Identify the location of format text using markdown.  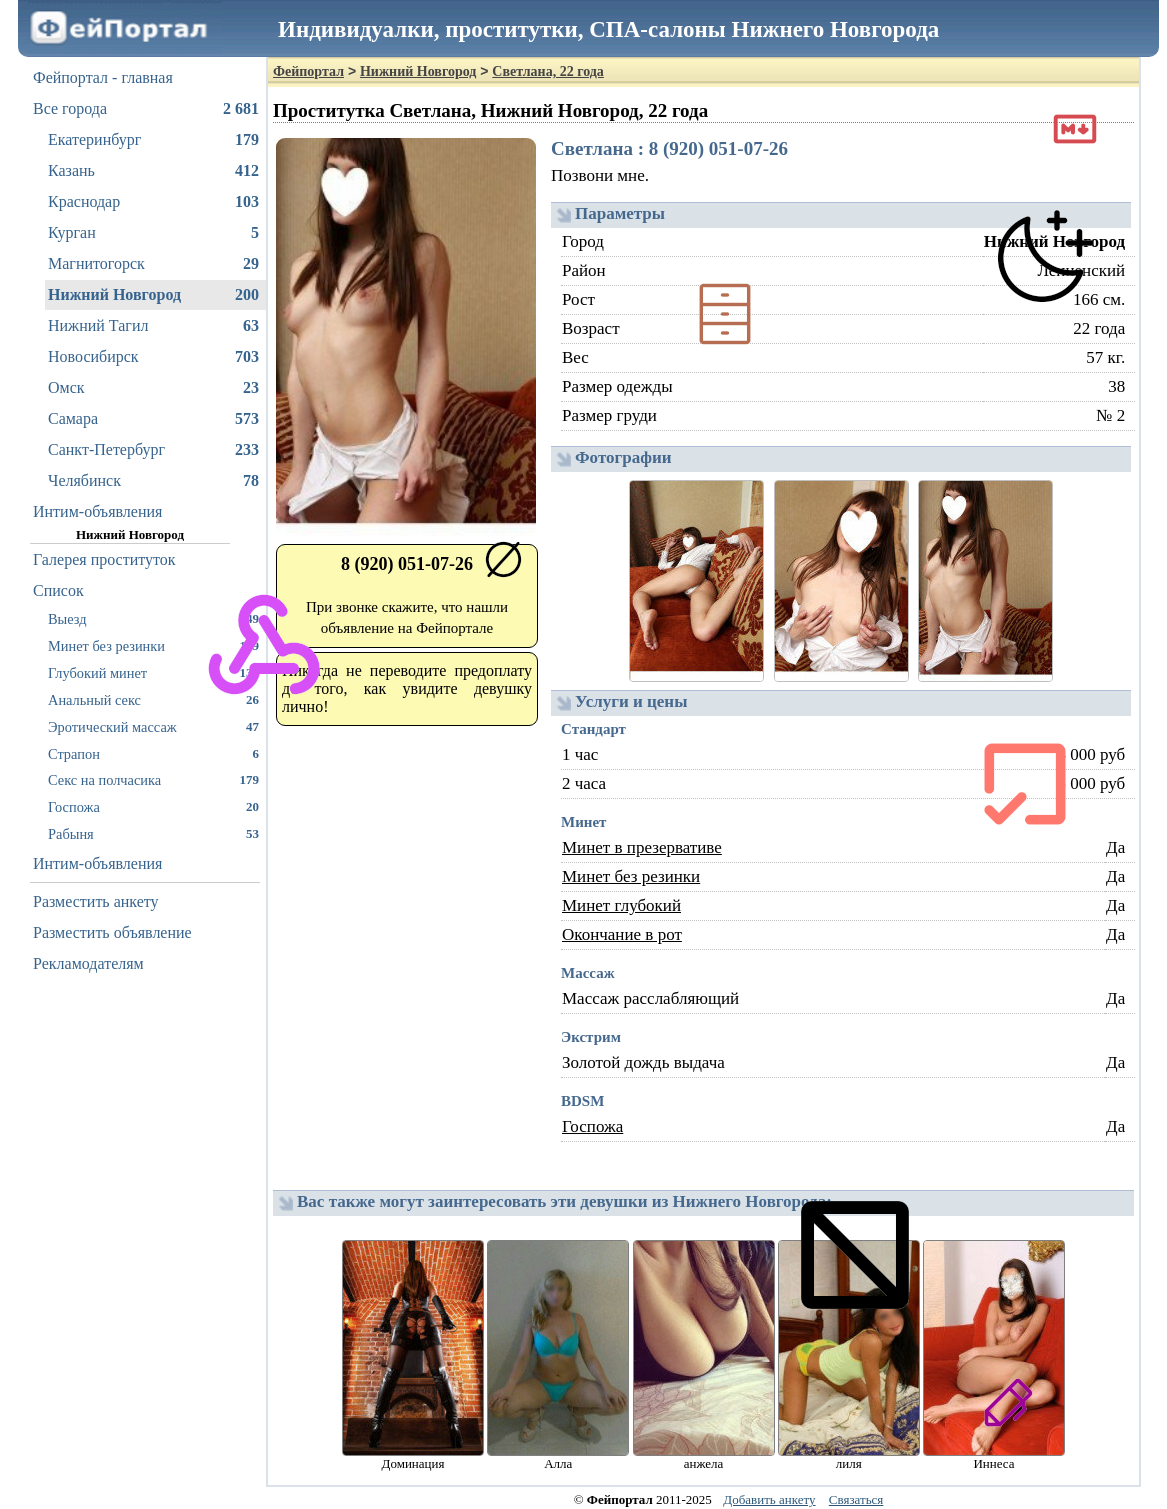
(1075, 129).